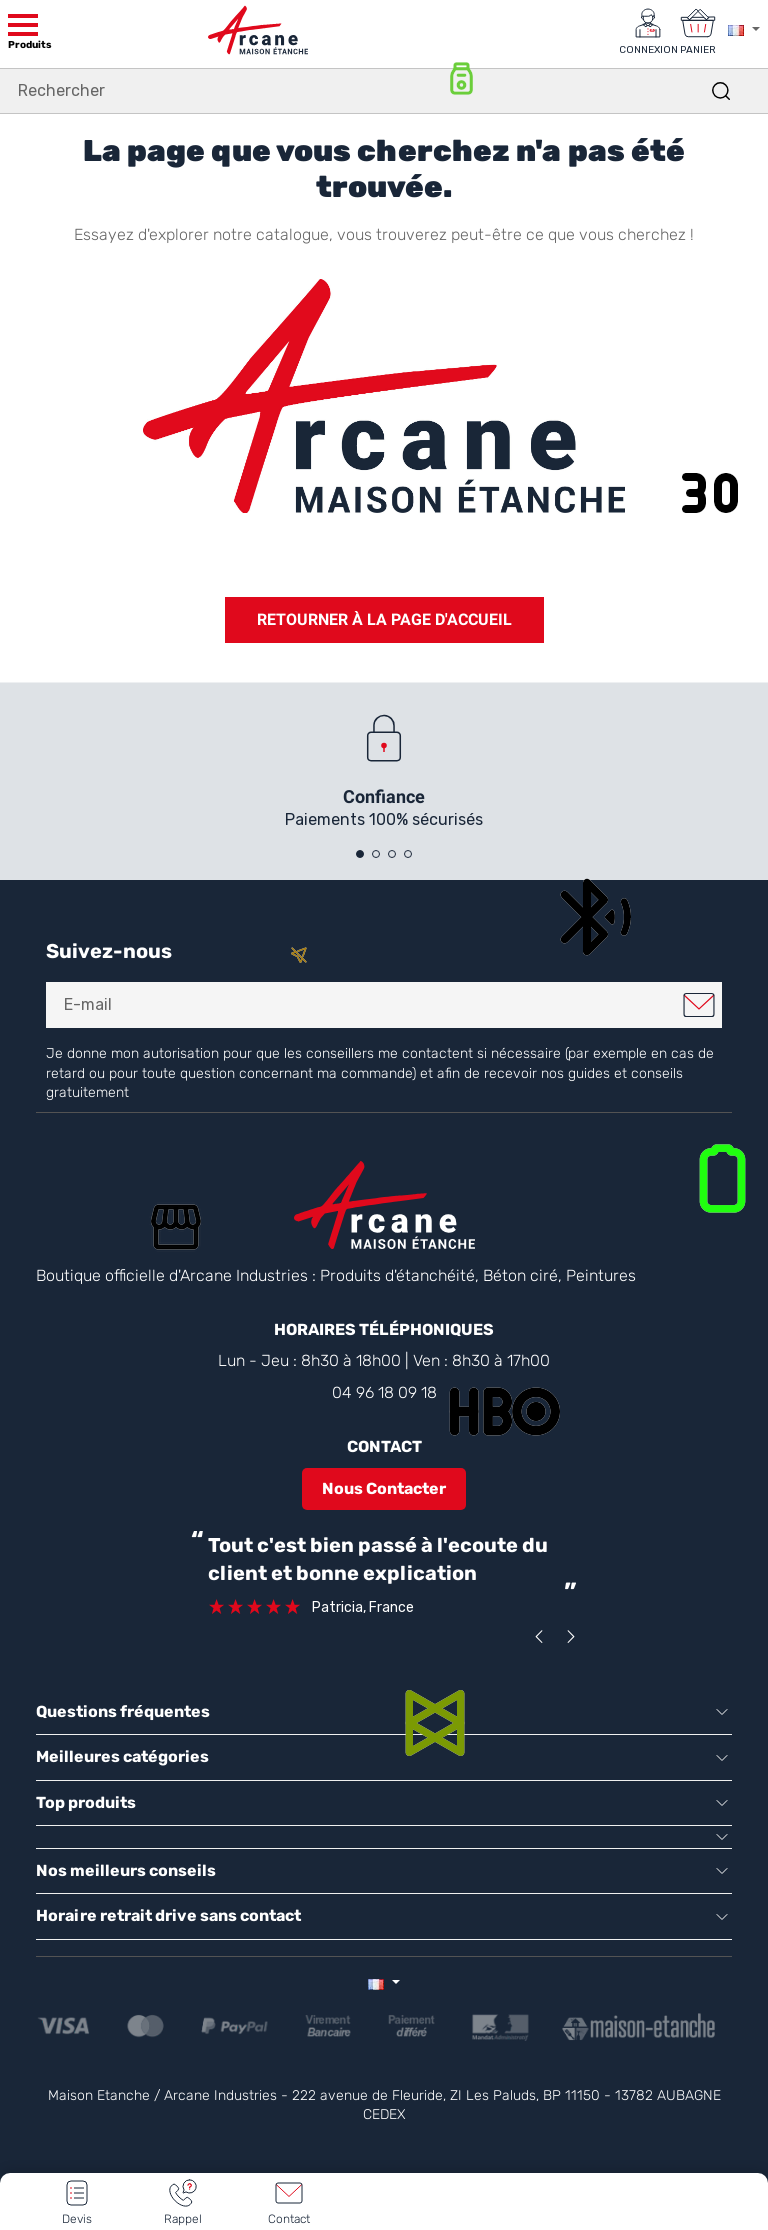 This screenshot has height=2230, width=768. Describe the element at coordinates (435, 1723) in the screenshot. I see `backbone.js framework logo` at that location.